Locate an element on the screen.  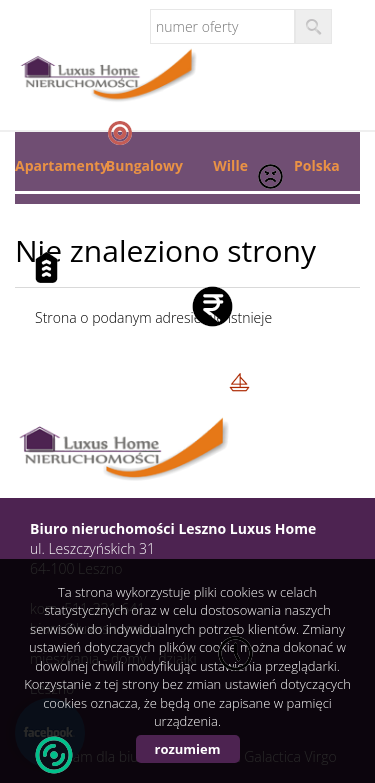
react with anger to a post or message is located at coordinates (270, 176).